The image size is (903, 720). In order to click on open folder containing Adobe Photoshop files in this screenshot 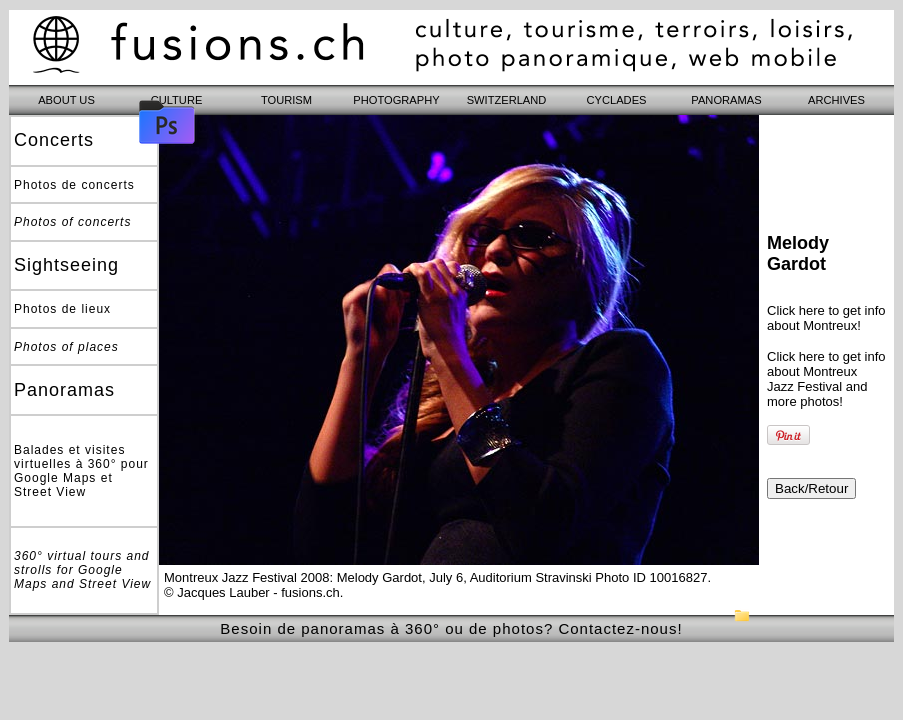, I will do `click(166, 123)`.